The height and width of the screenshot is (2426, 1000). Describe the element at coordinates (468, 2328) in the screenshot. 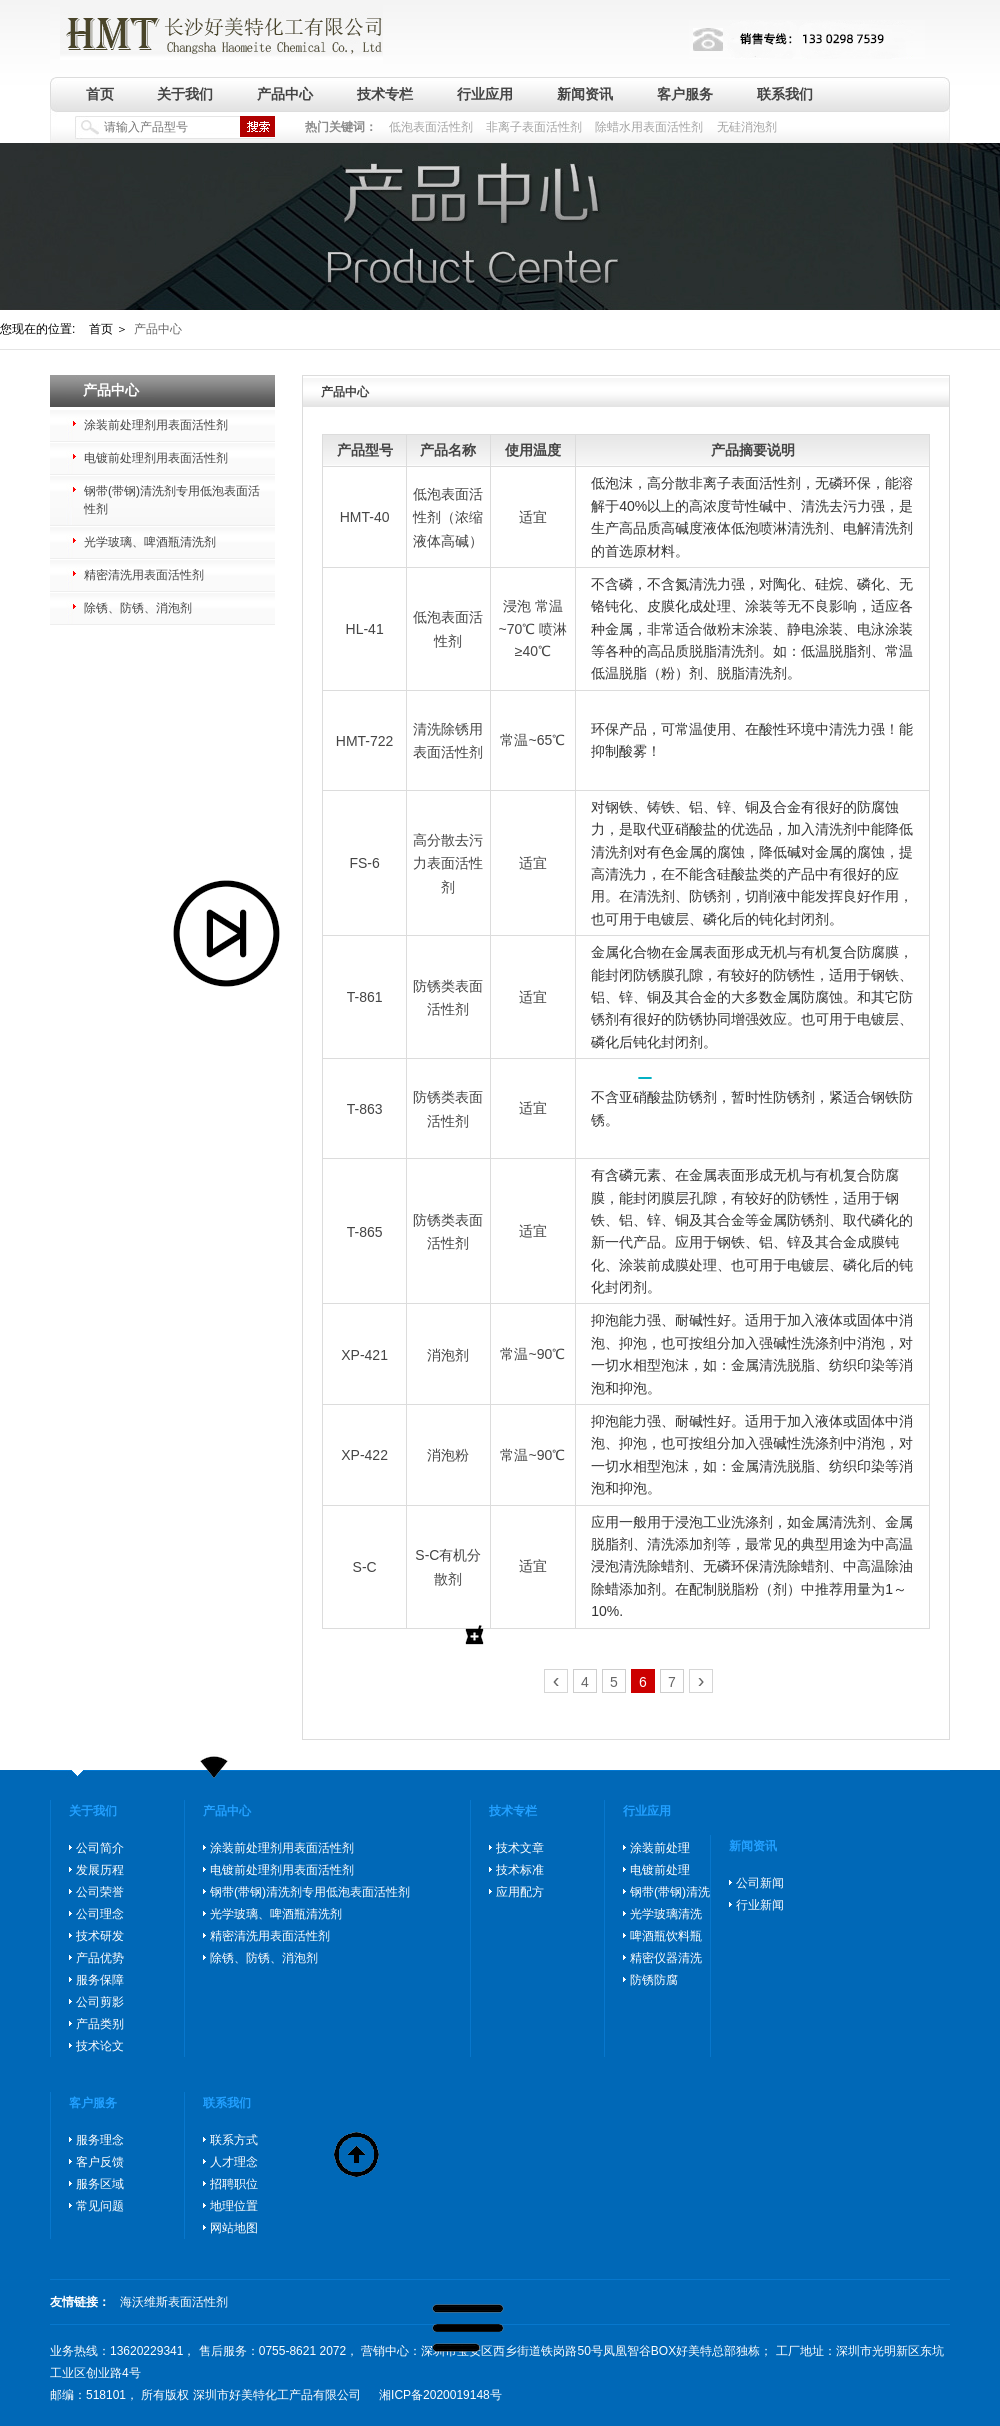

I see `view or edit notes` at that location.